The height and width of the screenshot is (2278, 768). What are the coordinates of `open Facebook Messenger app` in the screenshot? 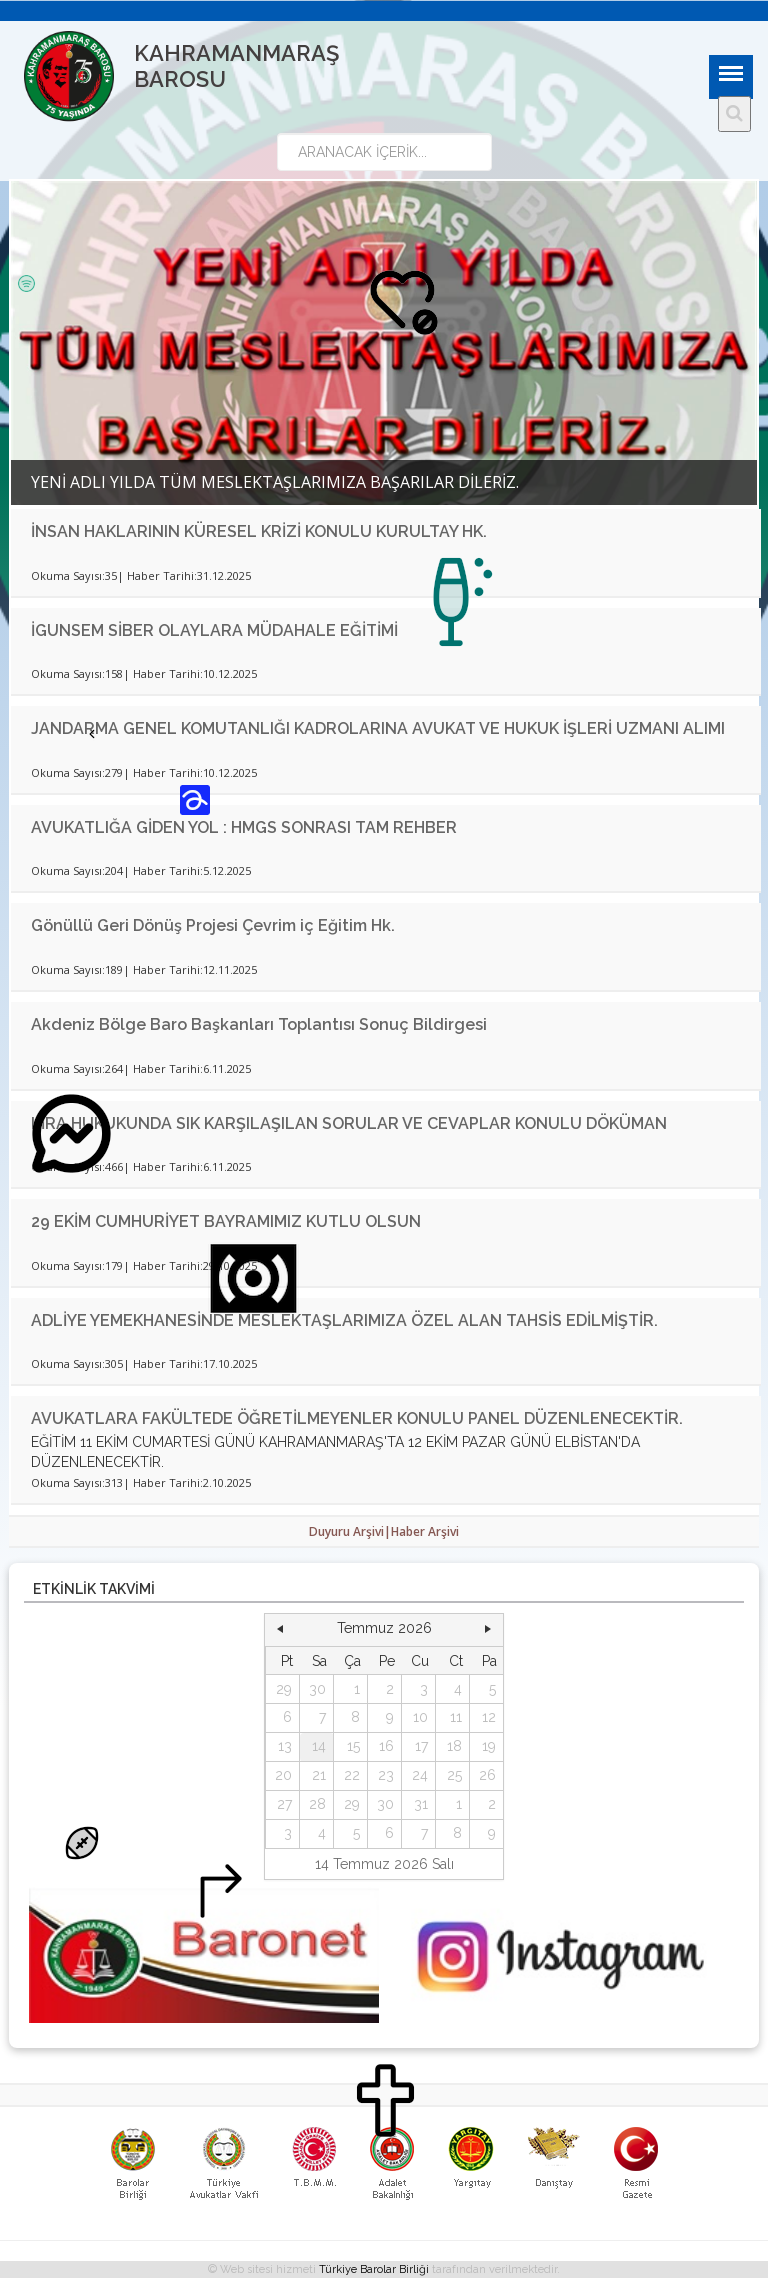 It's located at (71, 1133).